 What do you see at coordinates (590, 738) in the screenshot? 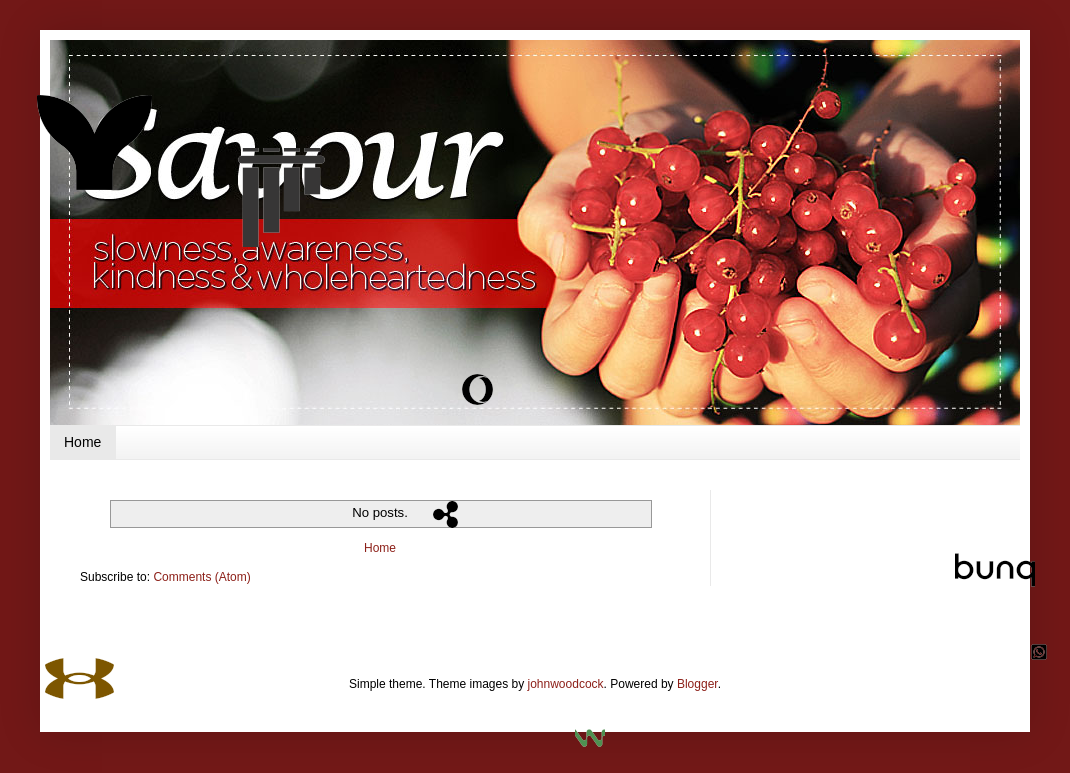
I see `open windsurf code editor` at bounding box center [590, 738].